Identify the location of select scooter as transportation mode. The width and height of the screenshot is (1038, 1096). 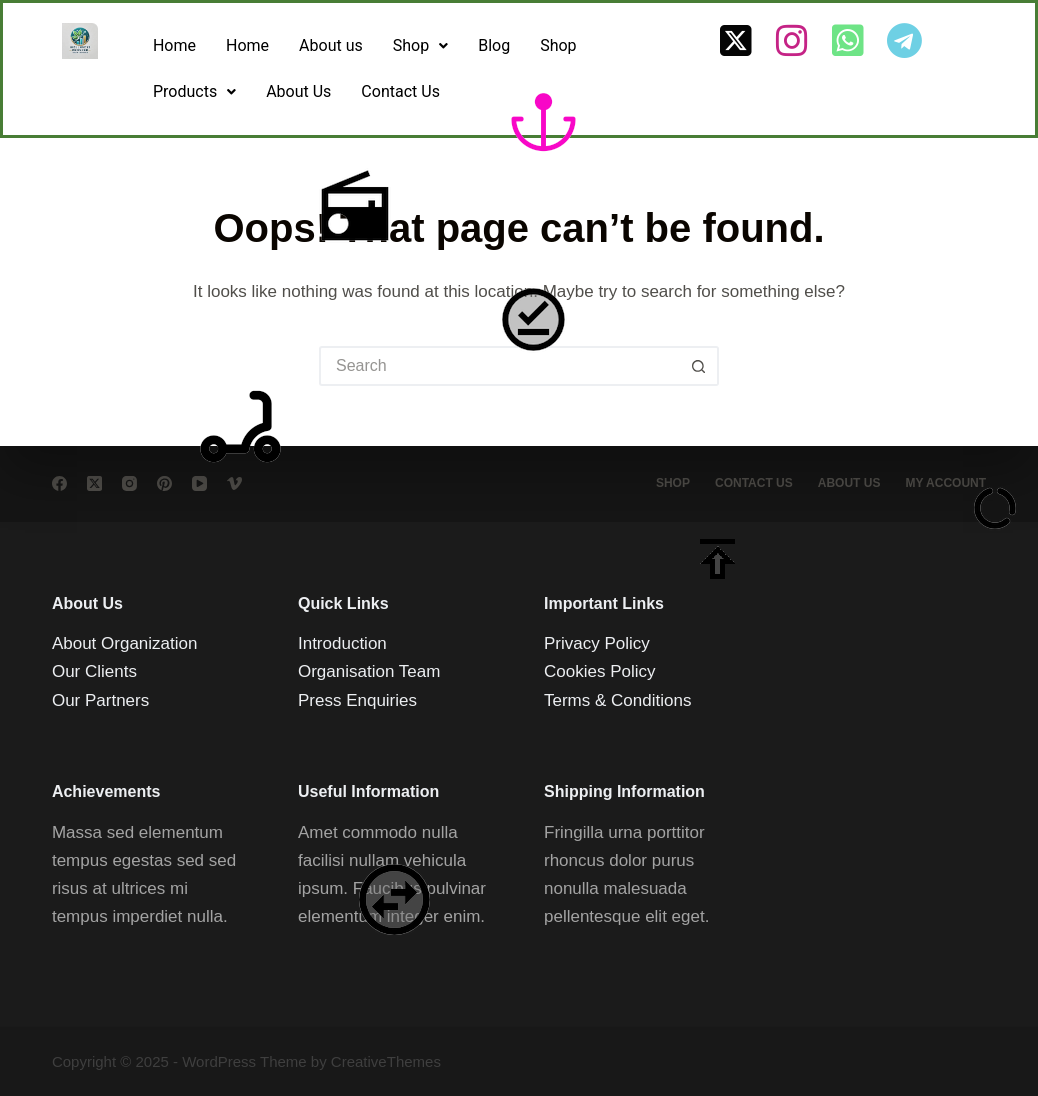
(240, 426).